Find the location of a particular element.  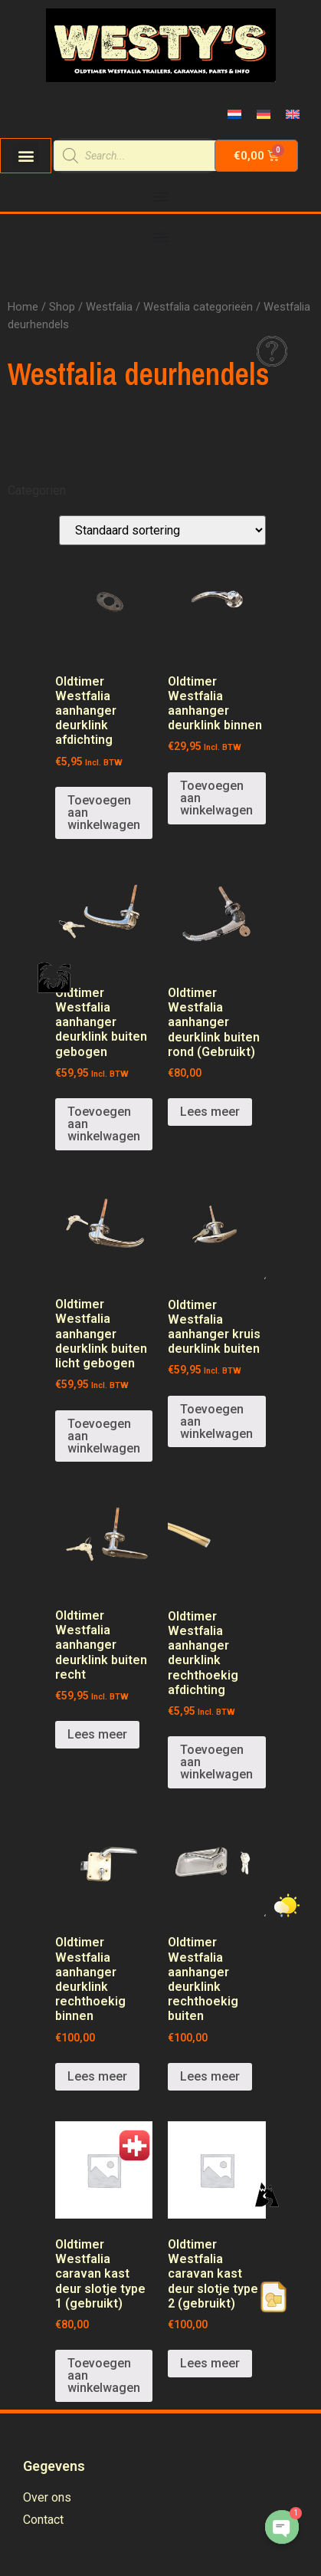

access help or support resources is located at coordinates (272, 351).